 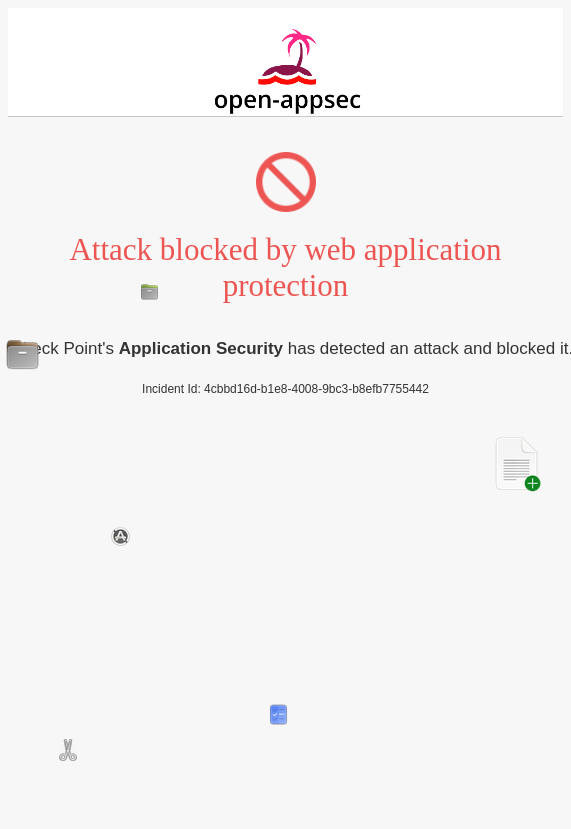 I want to click on open the software updater application, so click(x=120, y=536).